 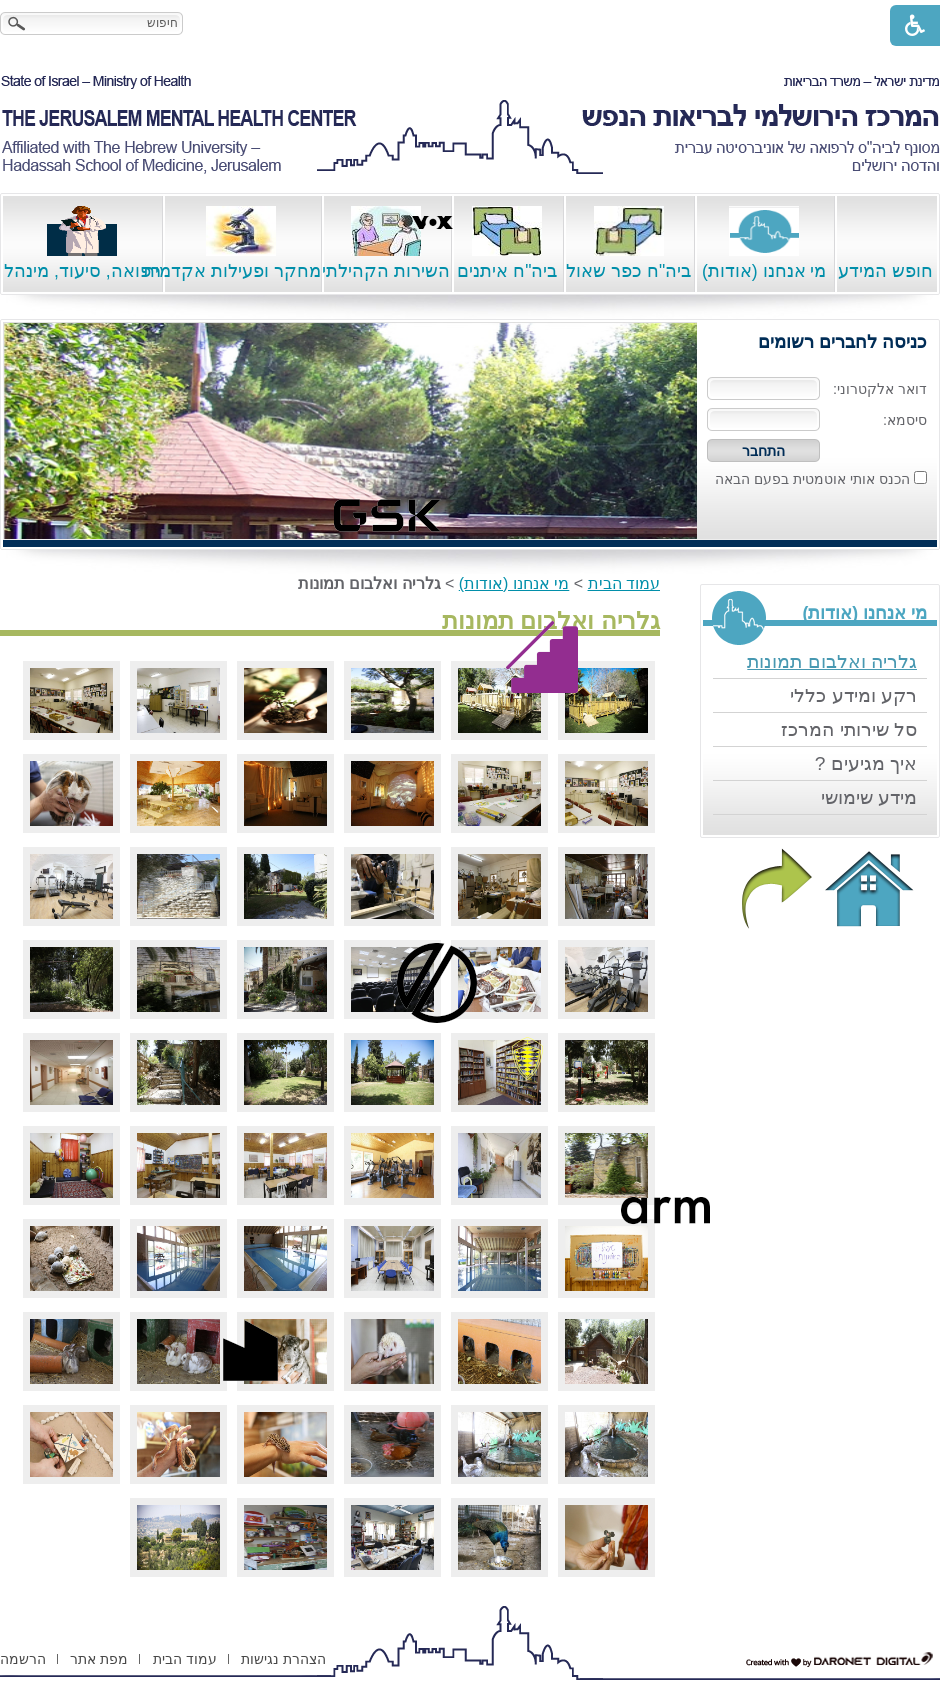 What do you see at coordinates (432, 222) in the screenshot?
I see `vox media logo` at bounding box center [432, 222].